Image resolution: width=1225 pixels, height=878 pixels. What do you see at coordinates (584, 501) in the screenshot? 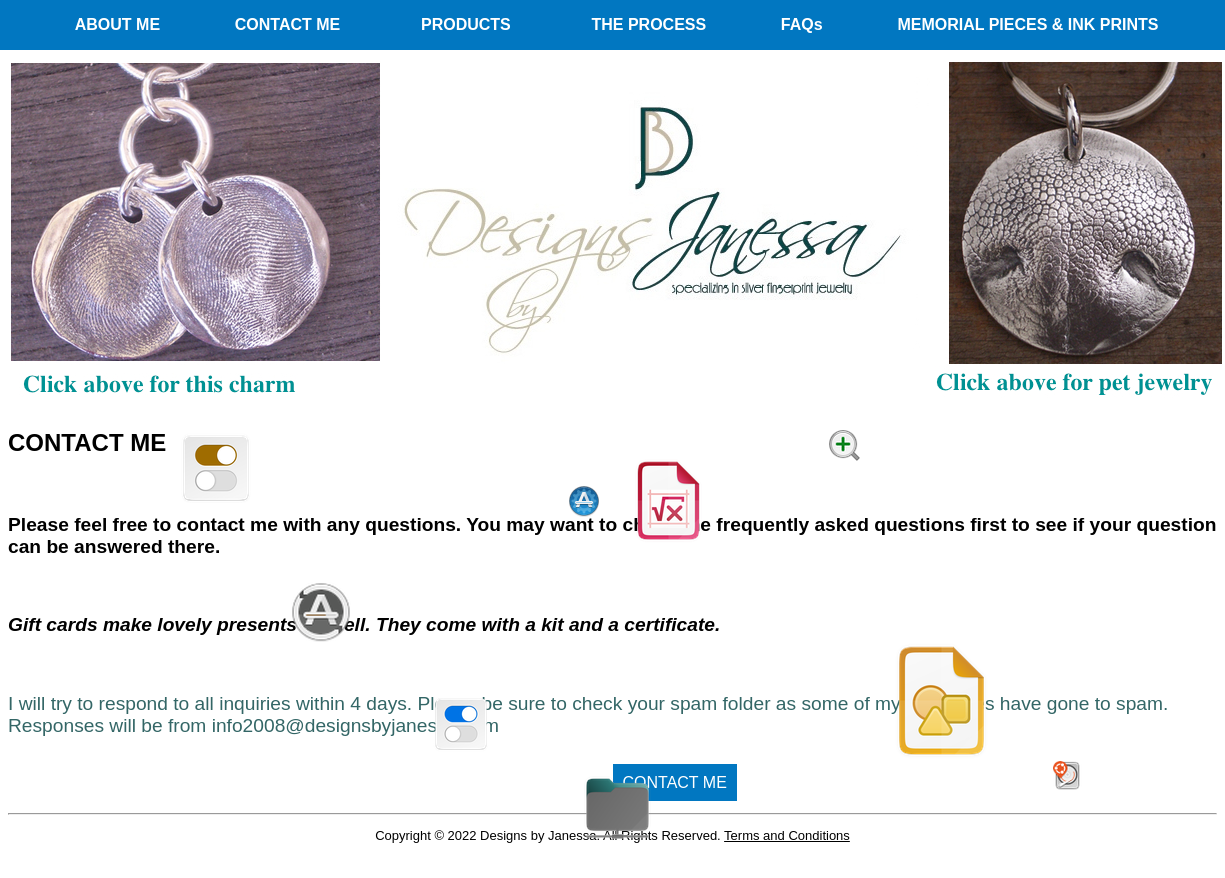
I see `open software properties or system settings` at bounding box center [584, 501].